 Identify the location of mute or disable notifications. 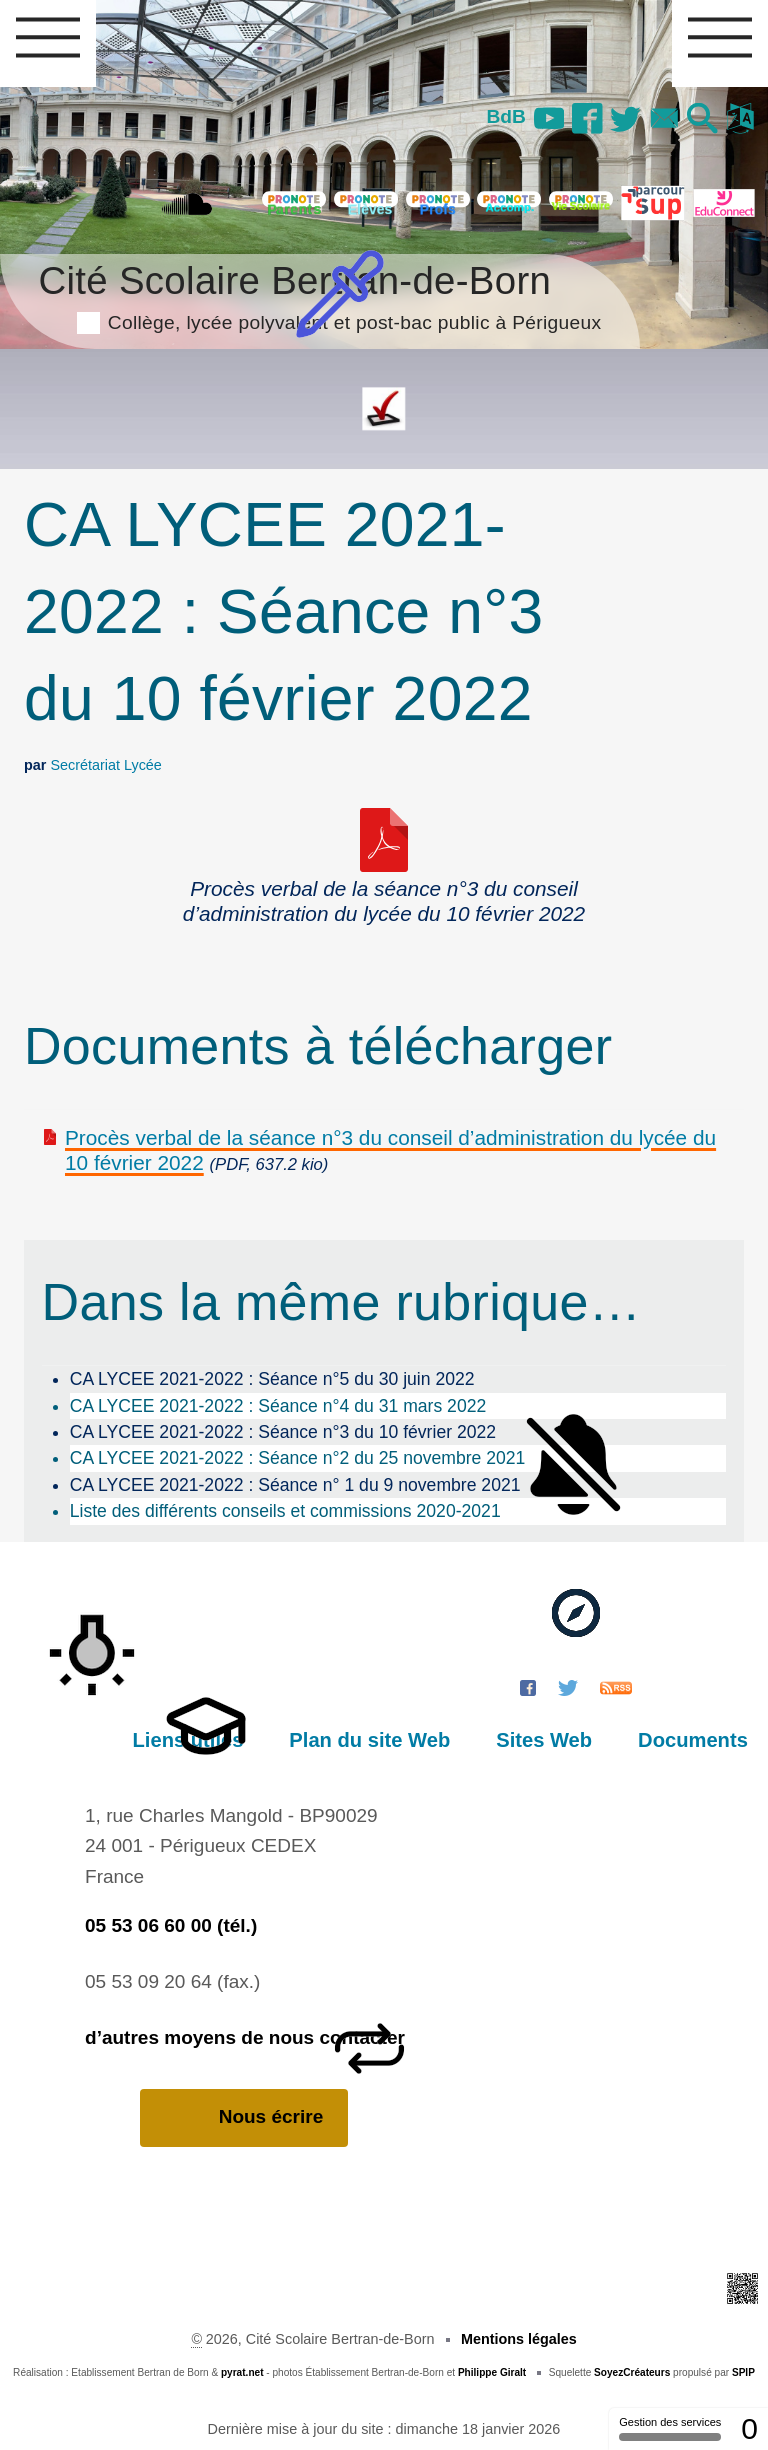
(573, 1464).